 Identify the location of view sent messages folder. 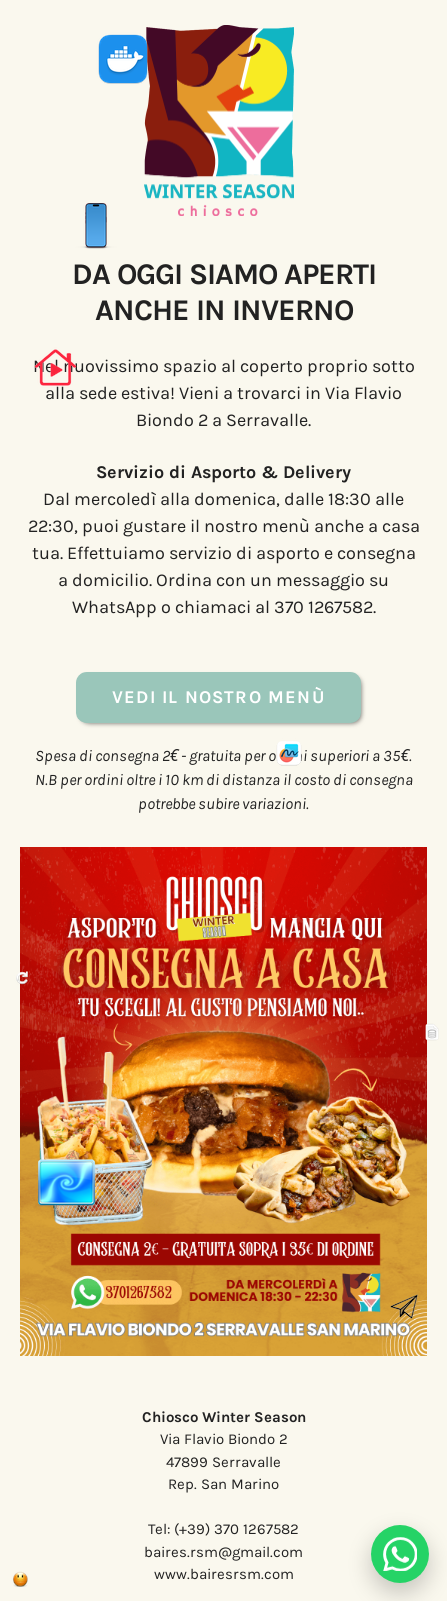
(404, 1307).